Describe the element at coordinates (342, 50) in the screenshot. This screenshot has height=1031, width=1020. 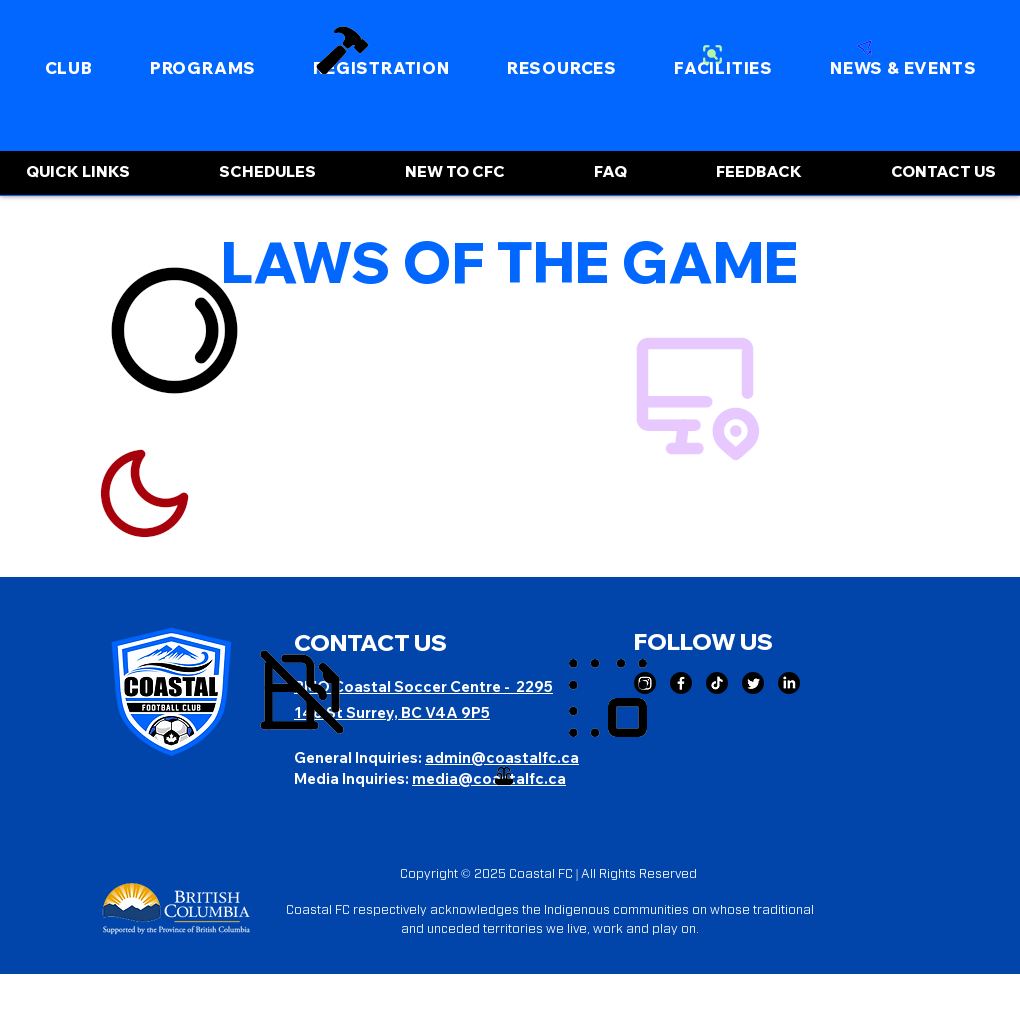
I see `access build or developer tools` at that location.